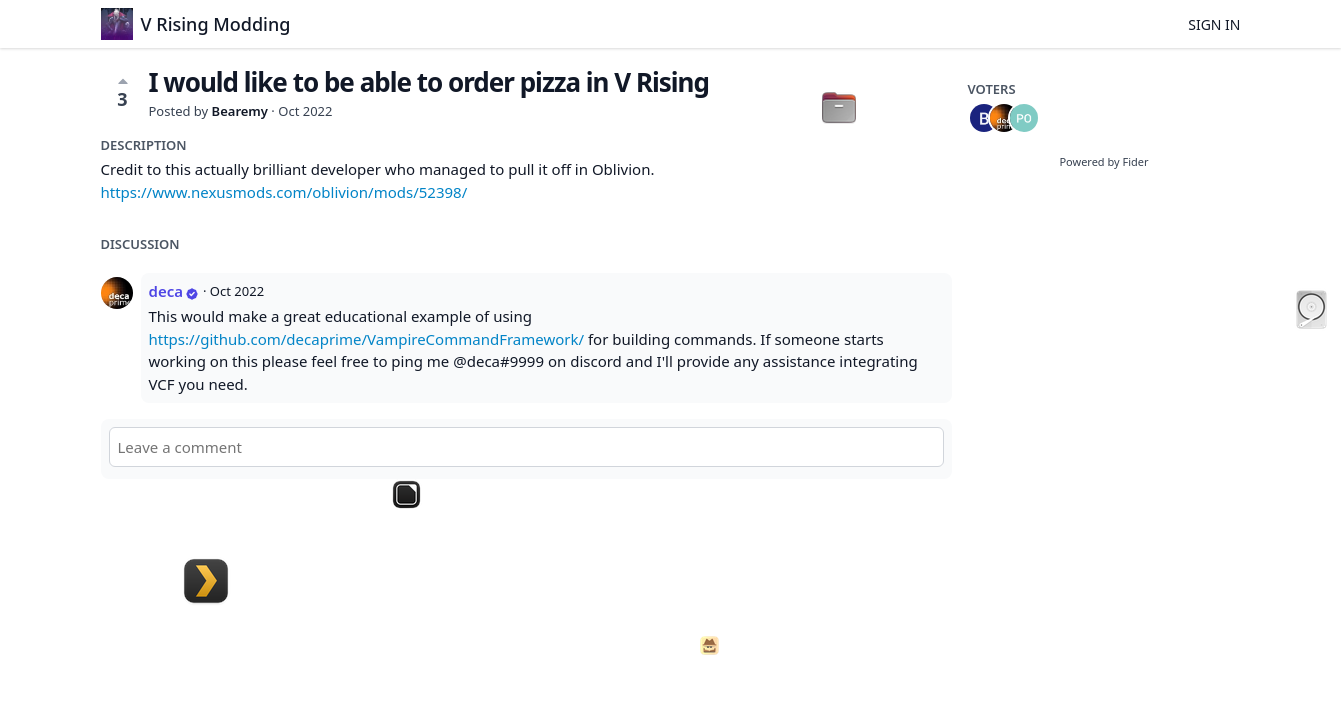  Describe the element at coordinates (406, 494) in the screenshot. I see `open LibreOffice application` at that location.